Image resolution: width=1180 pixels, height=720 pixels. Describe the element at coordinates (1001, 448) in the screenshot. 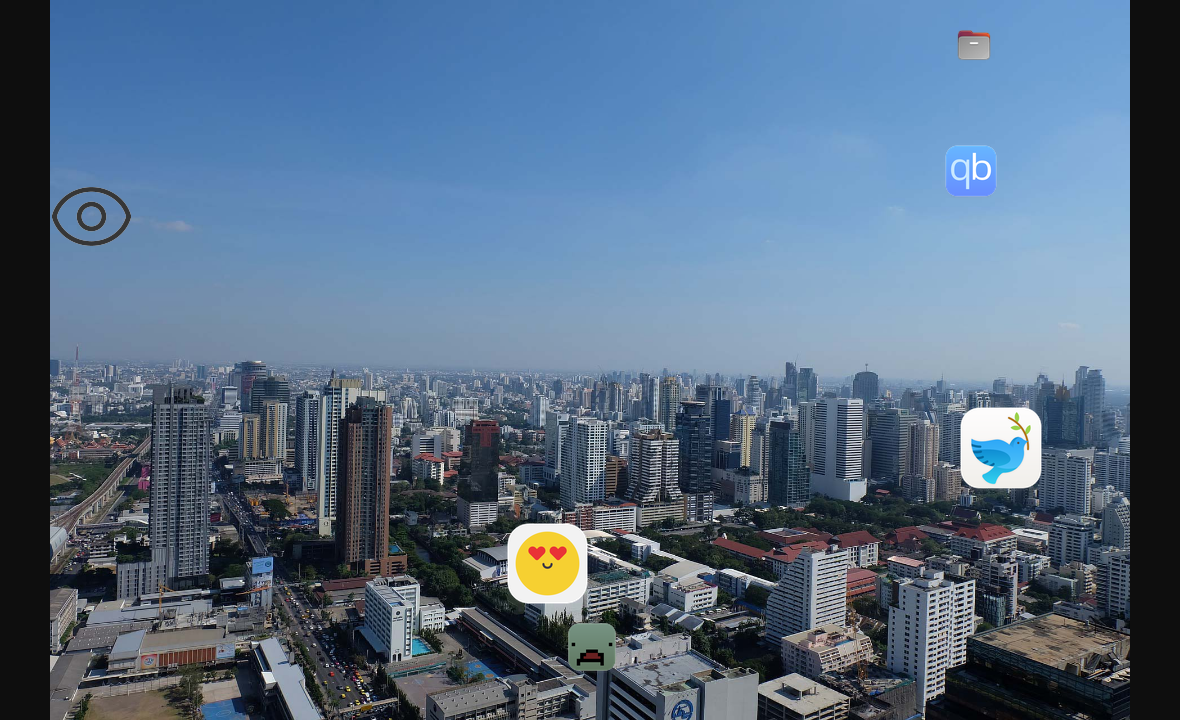

I see `open the kindd application` at that location.